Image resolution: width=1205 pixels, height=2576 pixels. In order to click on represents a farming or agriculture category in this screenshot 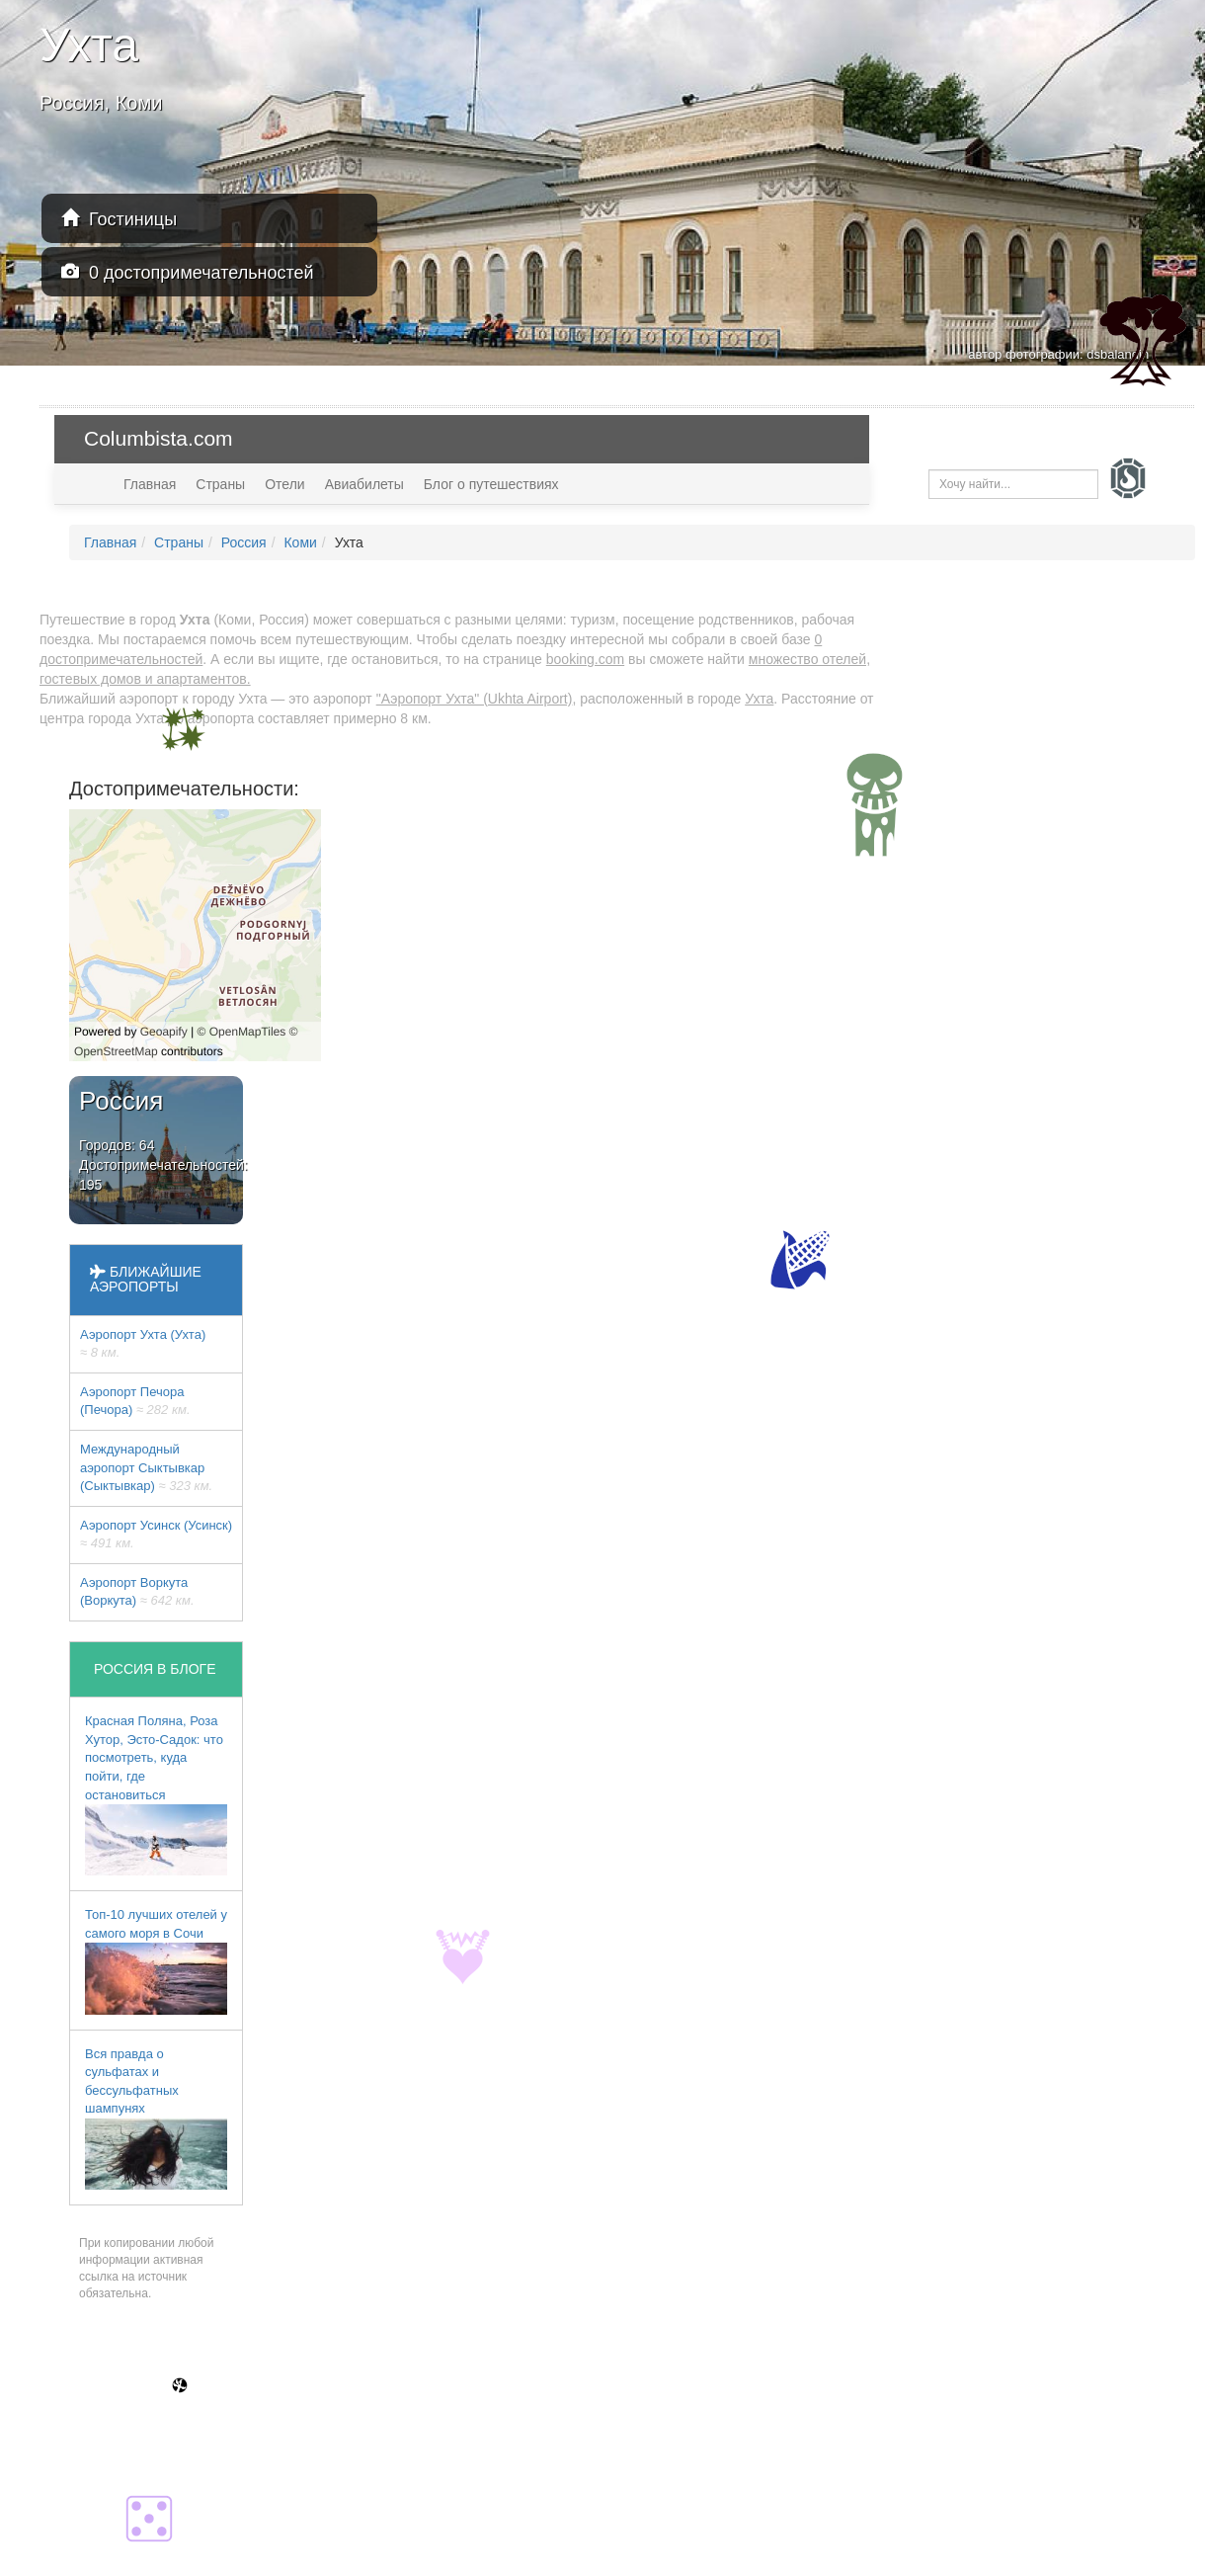, I will do `click(800, 1260)`.